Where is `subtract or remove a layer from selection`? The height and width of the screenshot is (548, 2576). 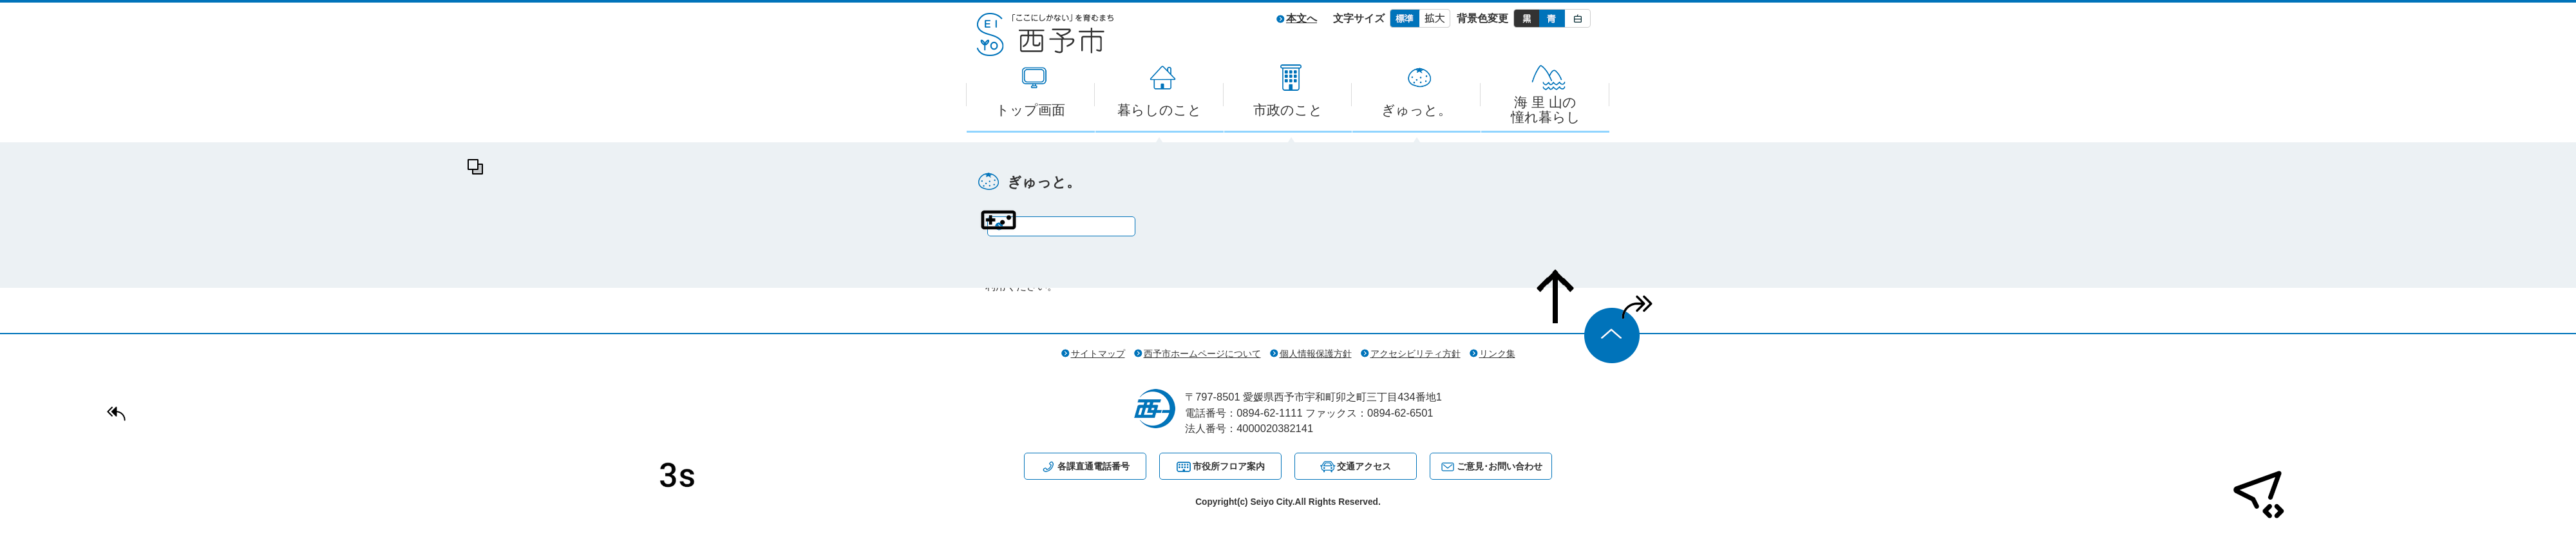
subtract or remove a layer from selection is located at coordinates (475, 167).